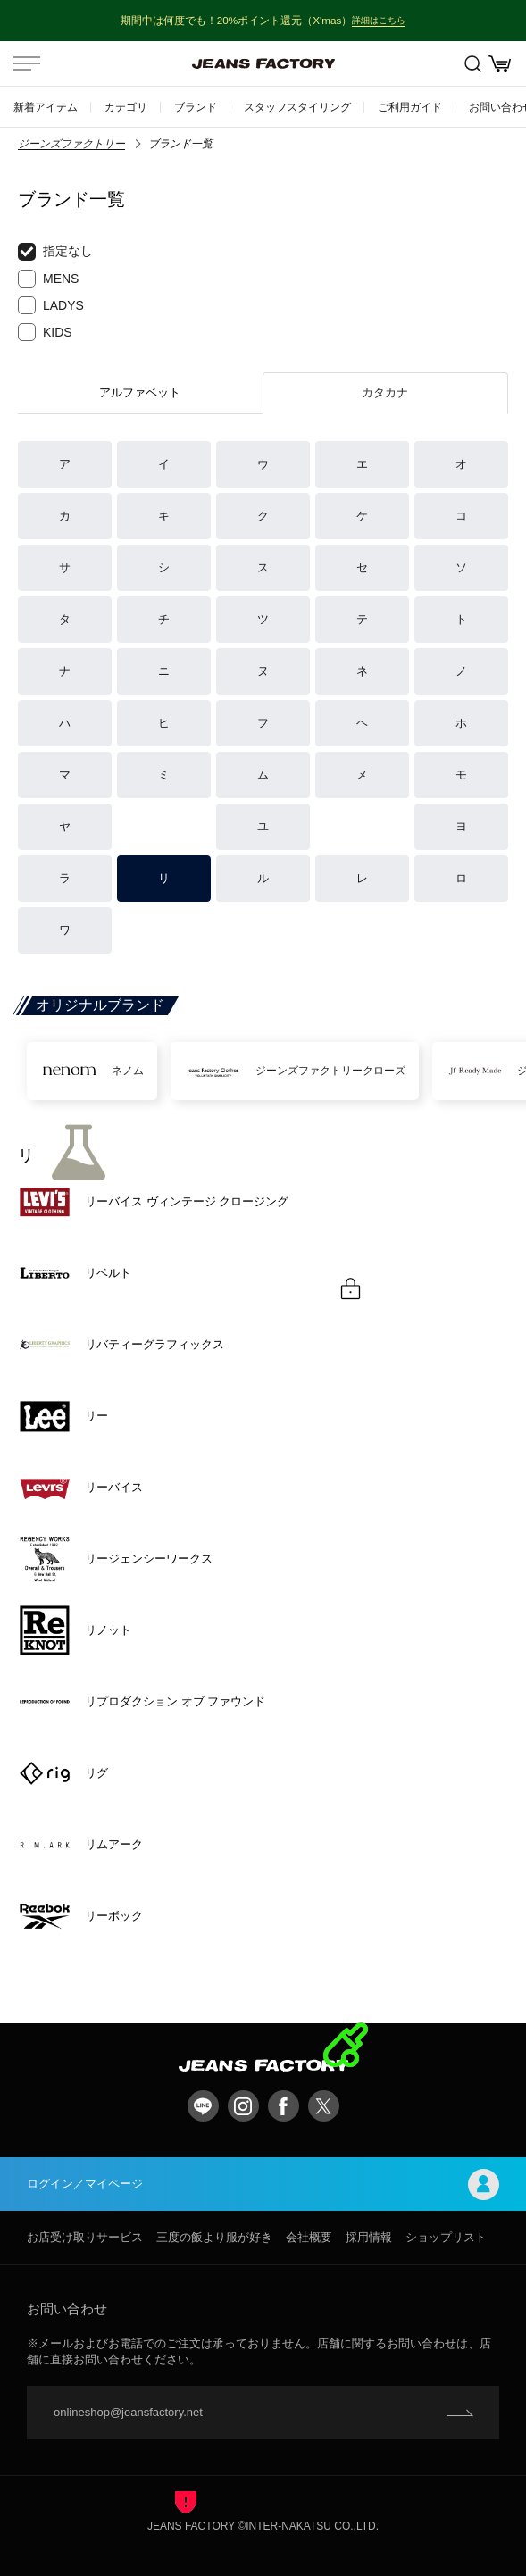 This screenshot has width=526, height=2576. What do you see at coordinates (79, 1154) in the screenshot?
I see `access laboratory or science features` at bounding box center [79, 1154].